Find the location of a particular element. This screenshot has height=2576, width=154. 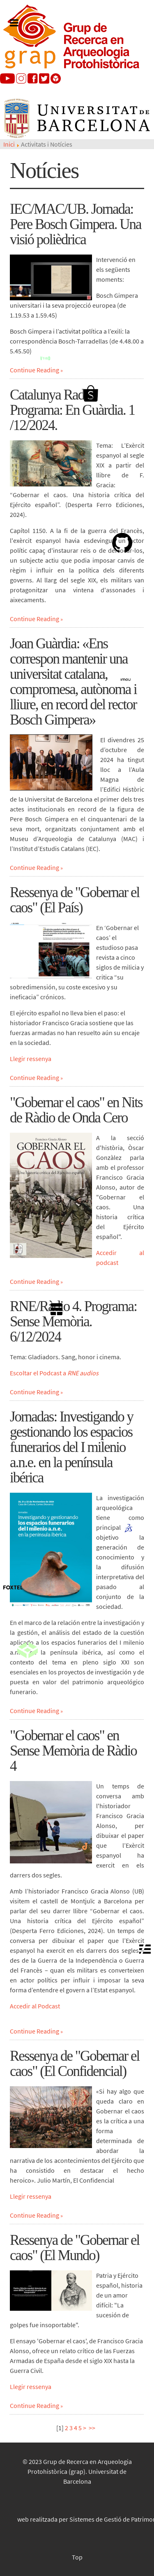

open Joplin note-taking app is located at coordinates (85, 1846).